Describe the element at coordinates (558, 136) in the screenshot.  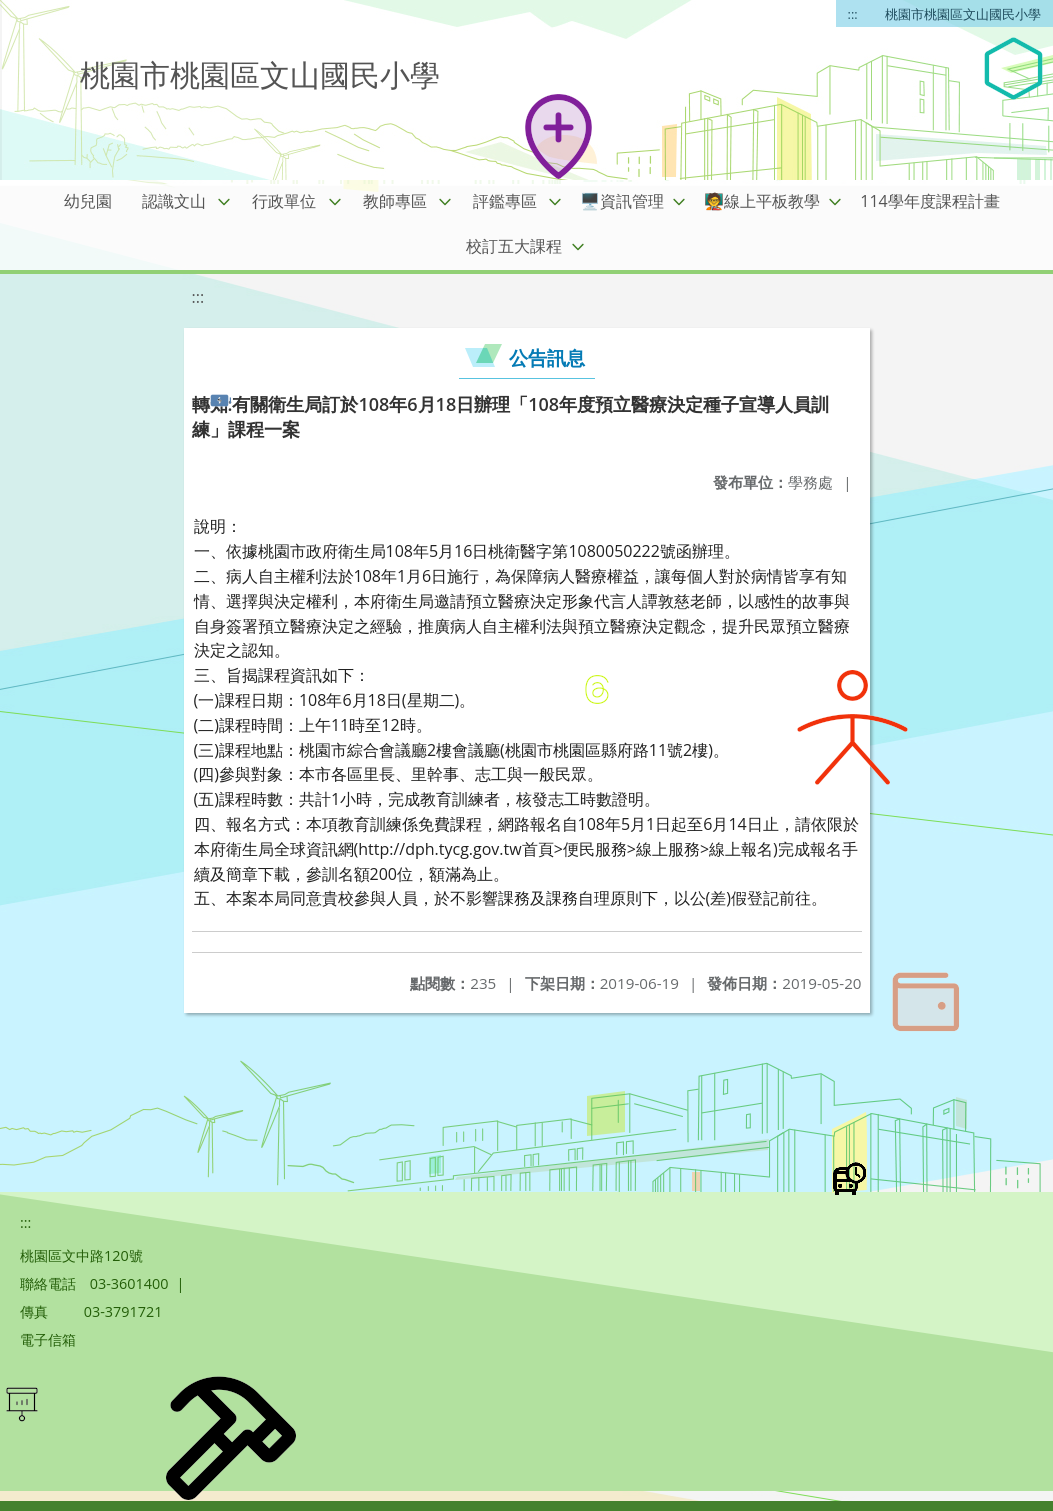
I see `add a new location pin` at that location.